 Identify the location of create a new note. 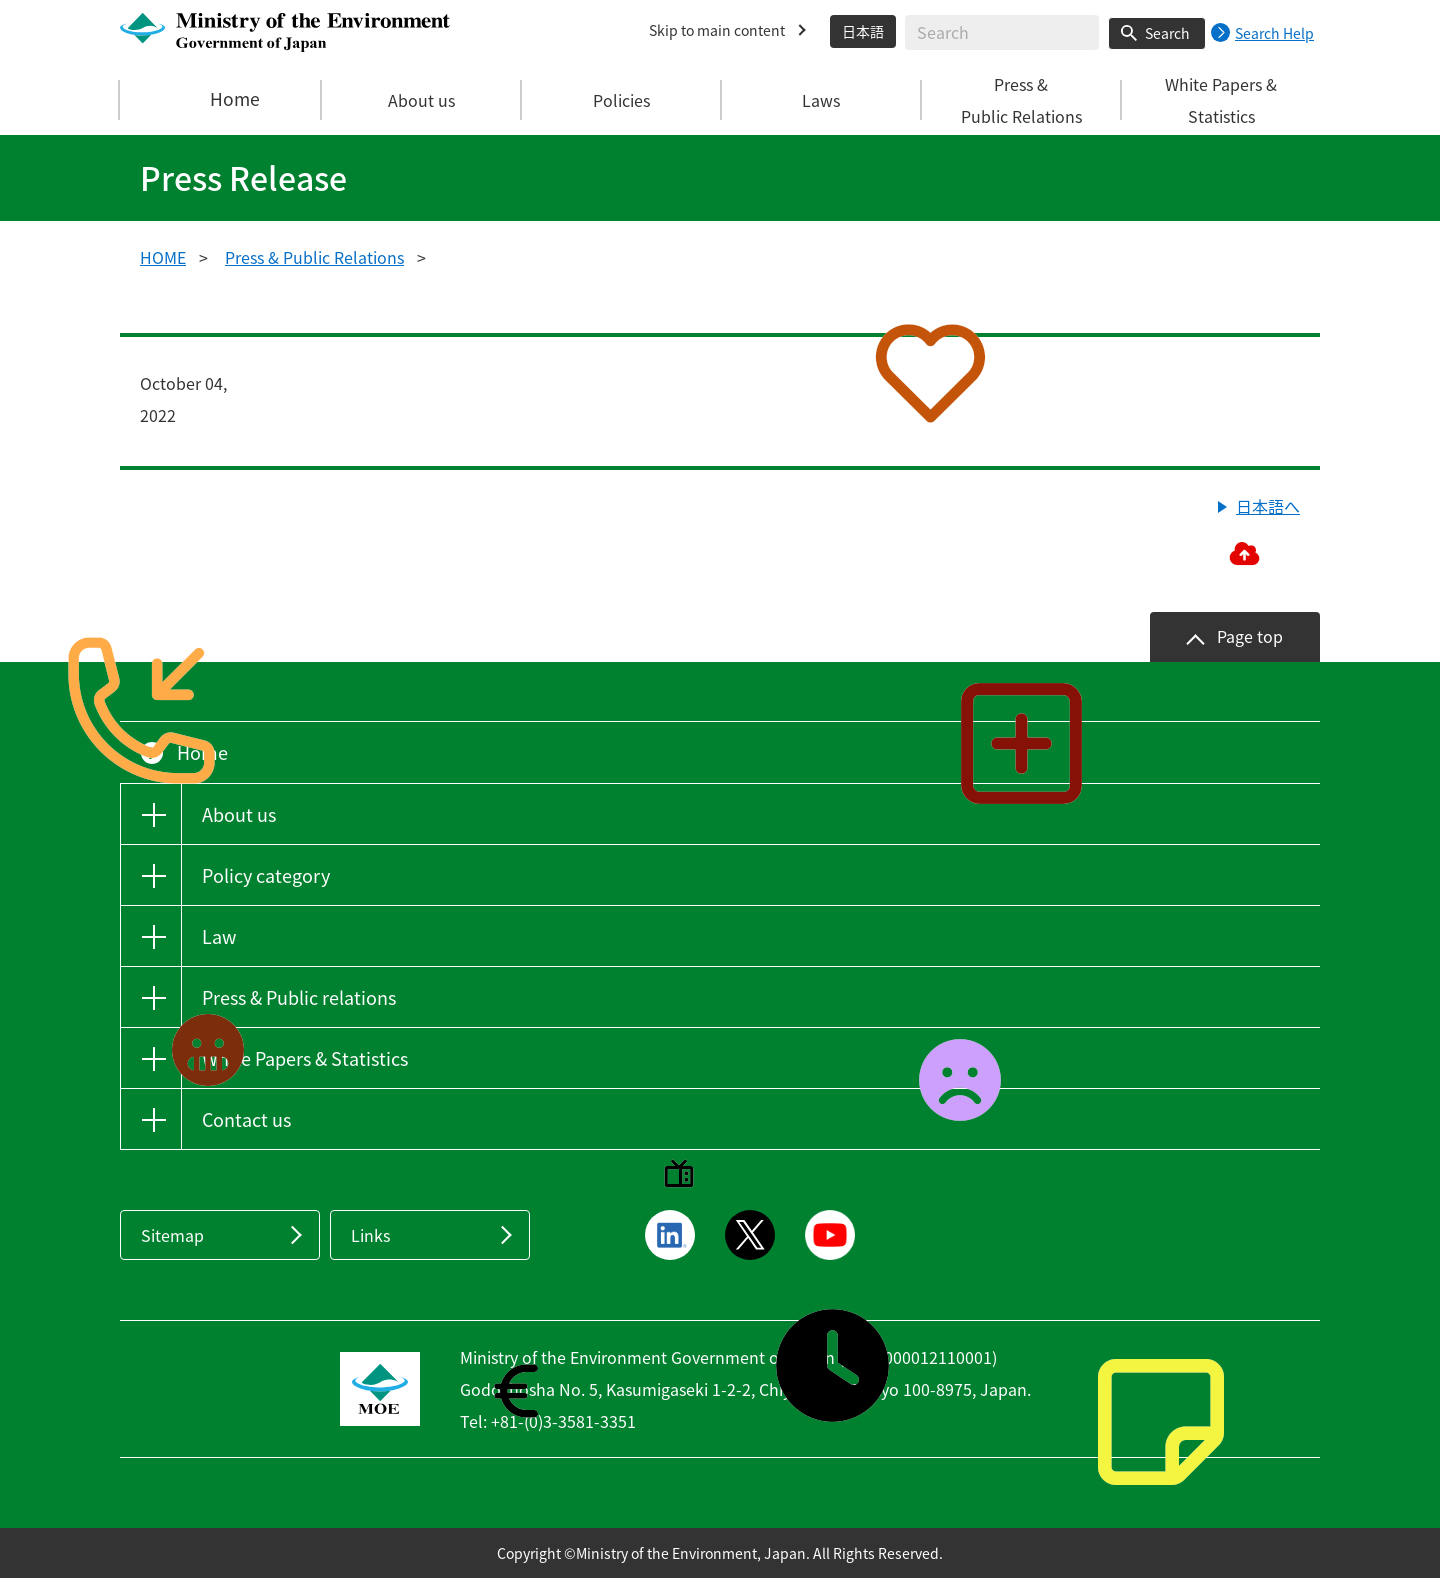
(1161, 1422).